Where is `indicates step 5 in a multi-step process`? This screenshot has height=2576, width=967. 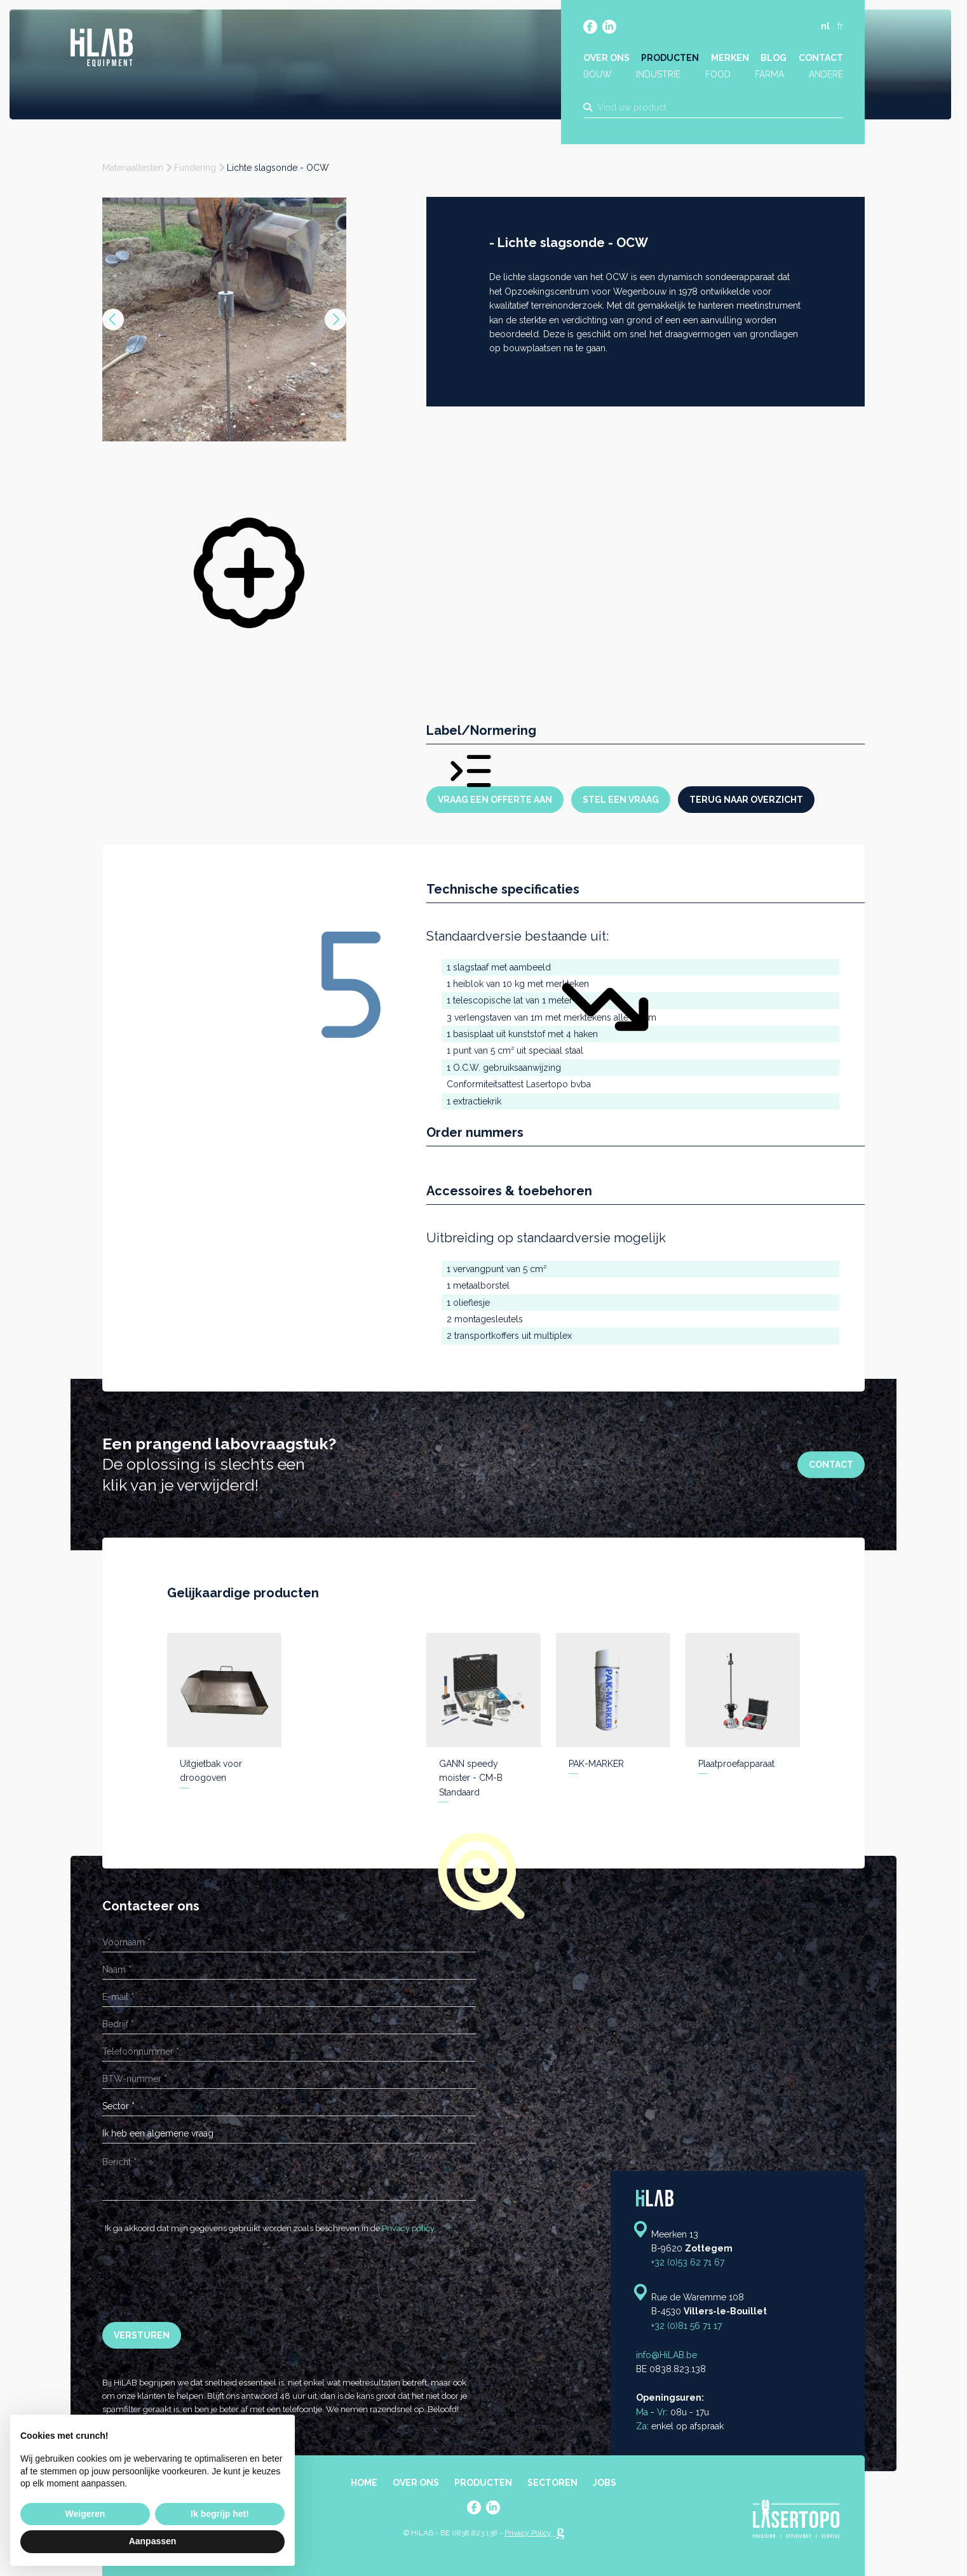 indicates step 5 in a multi-step process is located at coordinates (351, 984).